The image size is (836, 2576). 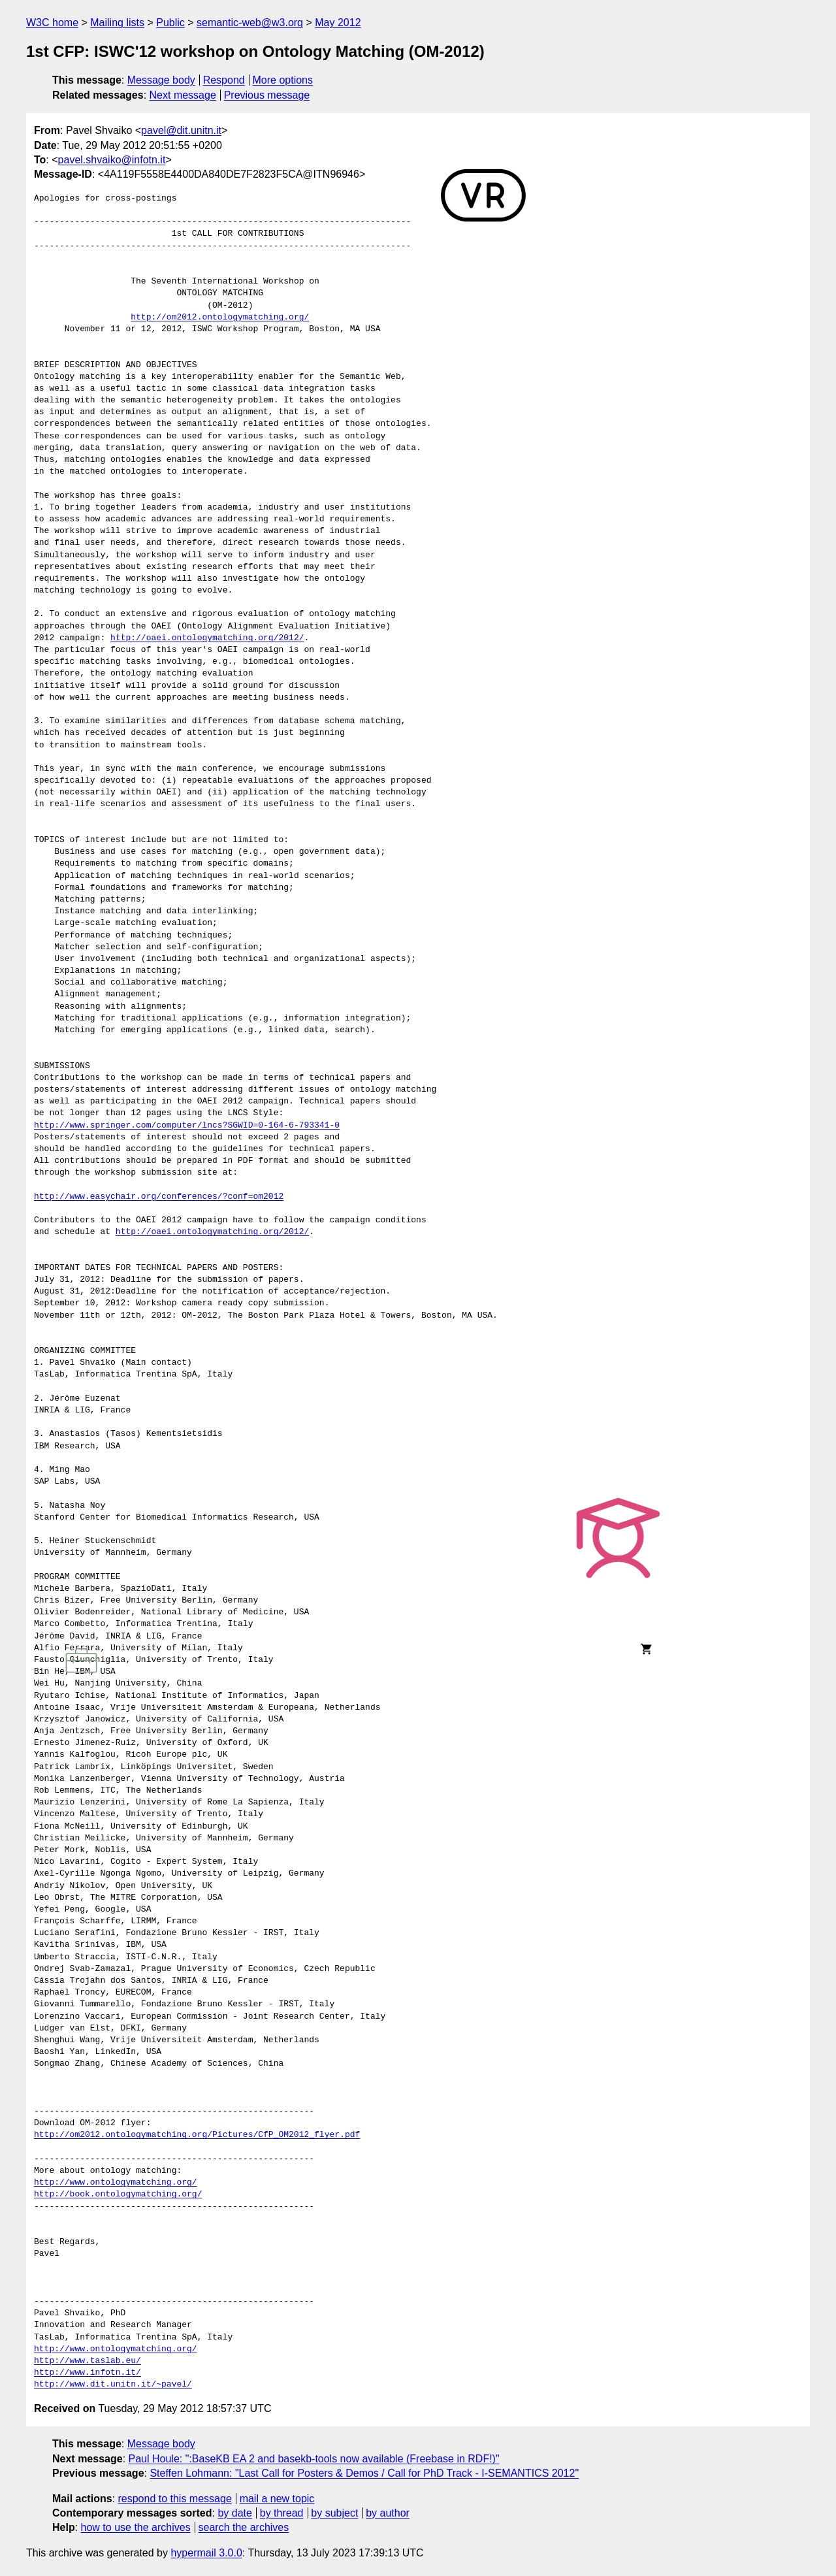 I want to click on access virtual reality mode or settings, so click(x=483, y=195).